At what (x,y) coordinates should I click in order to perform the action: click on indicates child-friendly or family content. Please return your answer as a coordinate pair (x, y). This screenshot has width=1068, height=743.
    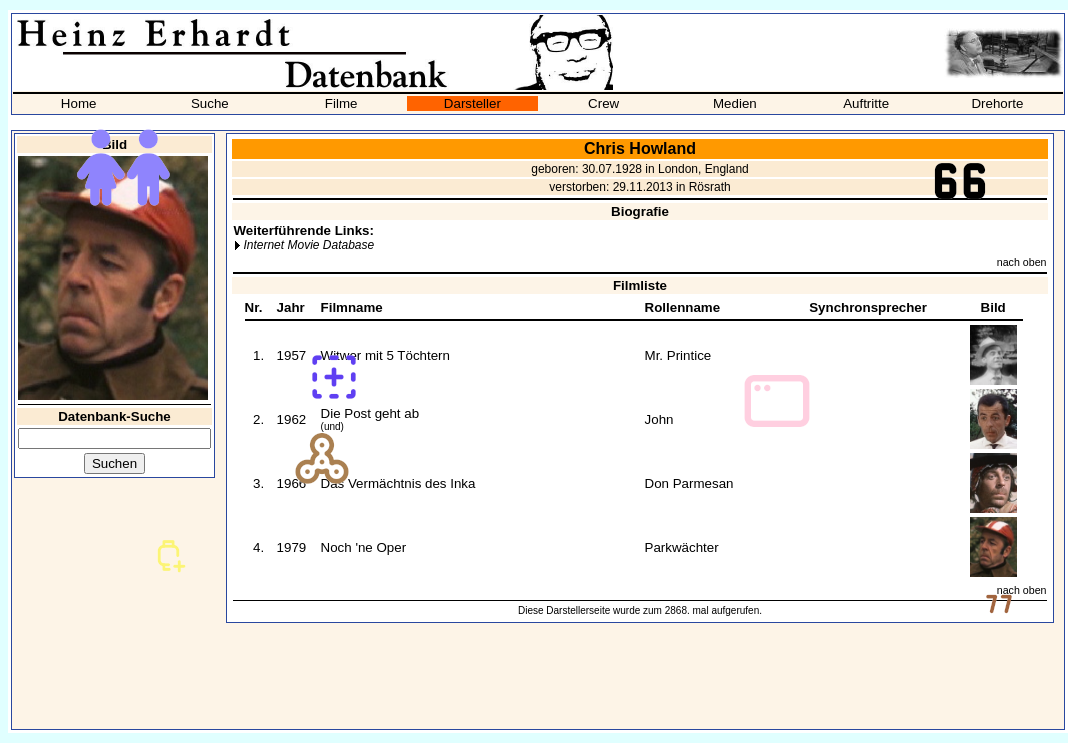
    Looking at the image, I should click on (124, 167).